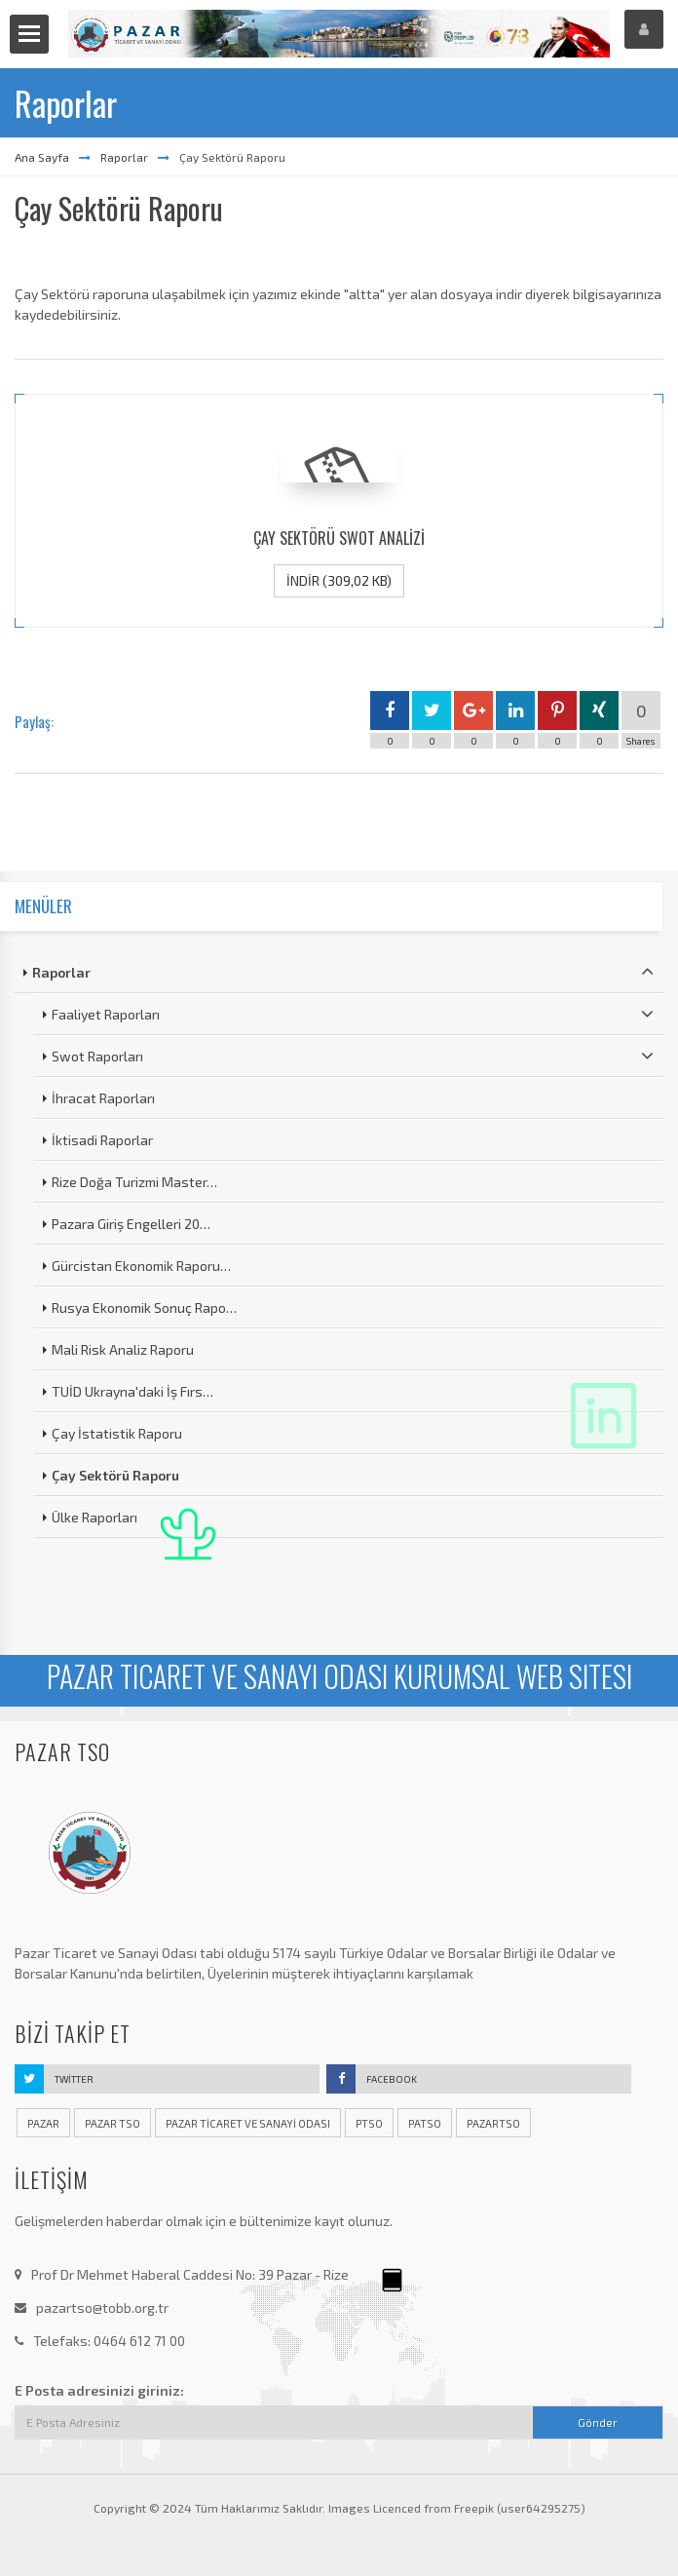  What do you see at coordinates (188, 1536) in the screenshot?
I see `indicates desert or arid climate setting` at bounding box center [188, 1536].